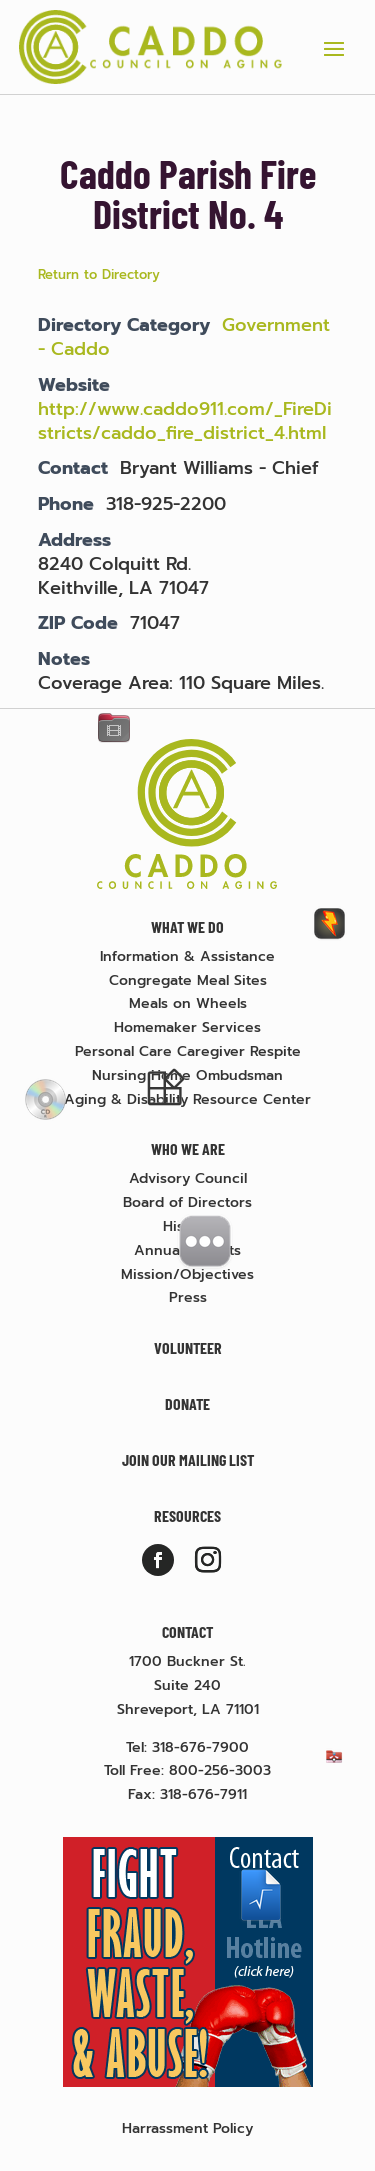  I want to click on a root data file or scientific dataset document, so click(261, 1896).